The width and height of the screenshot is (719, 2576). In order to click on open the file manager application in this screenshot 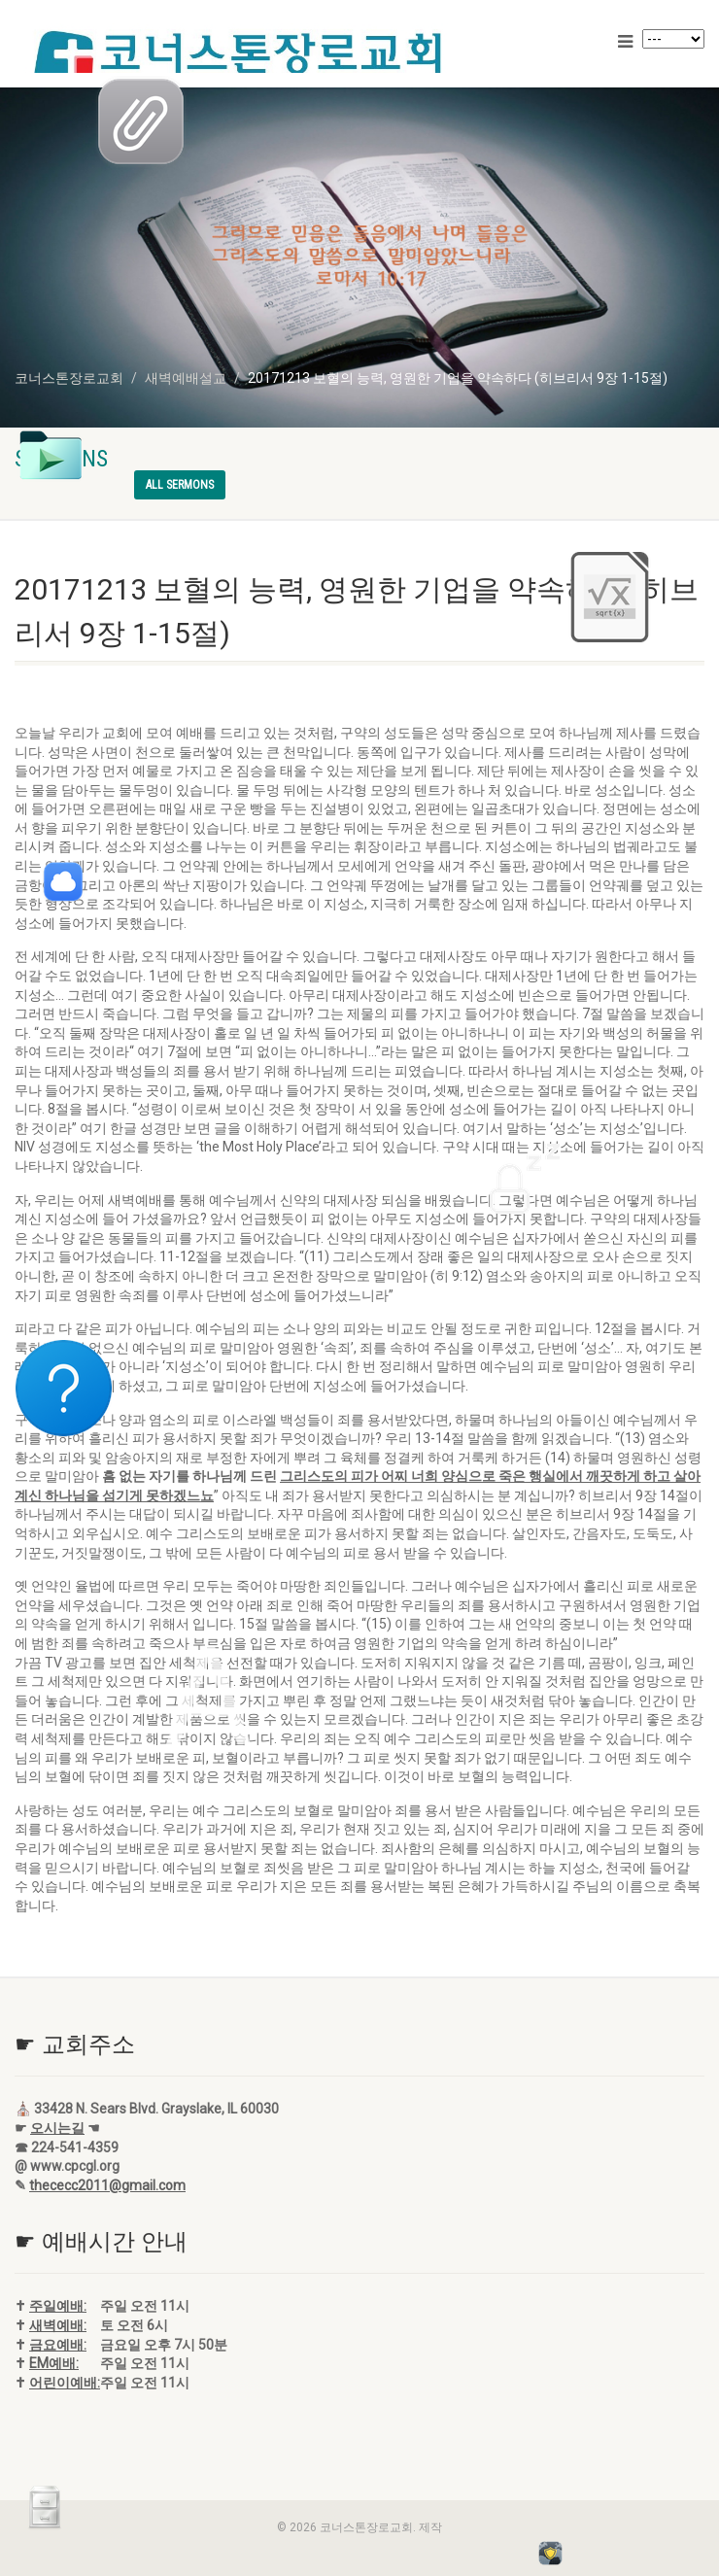, I will do `click(45, 2508)`.